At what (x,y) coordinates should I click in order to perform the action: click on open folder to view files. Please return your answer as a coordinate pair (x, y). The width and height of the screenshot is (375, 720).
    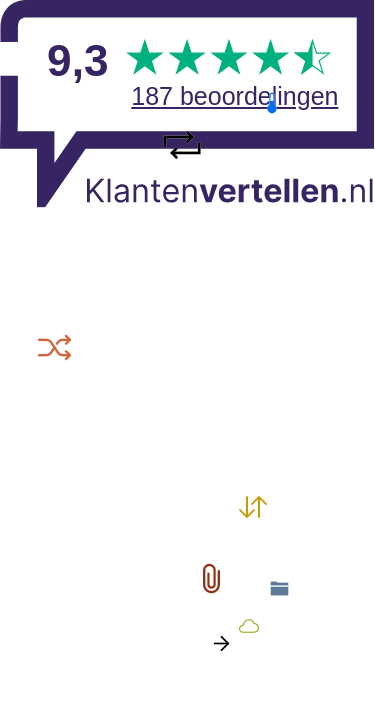
    Looking at the image, I should click on (279, 588).